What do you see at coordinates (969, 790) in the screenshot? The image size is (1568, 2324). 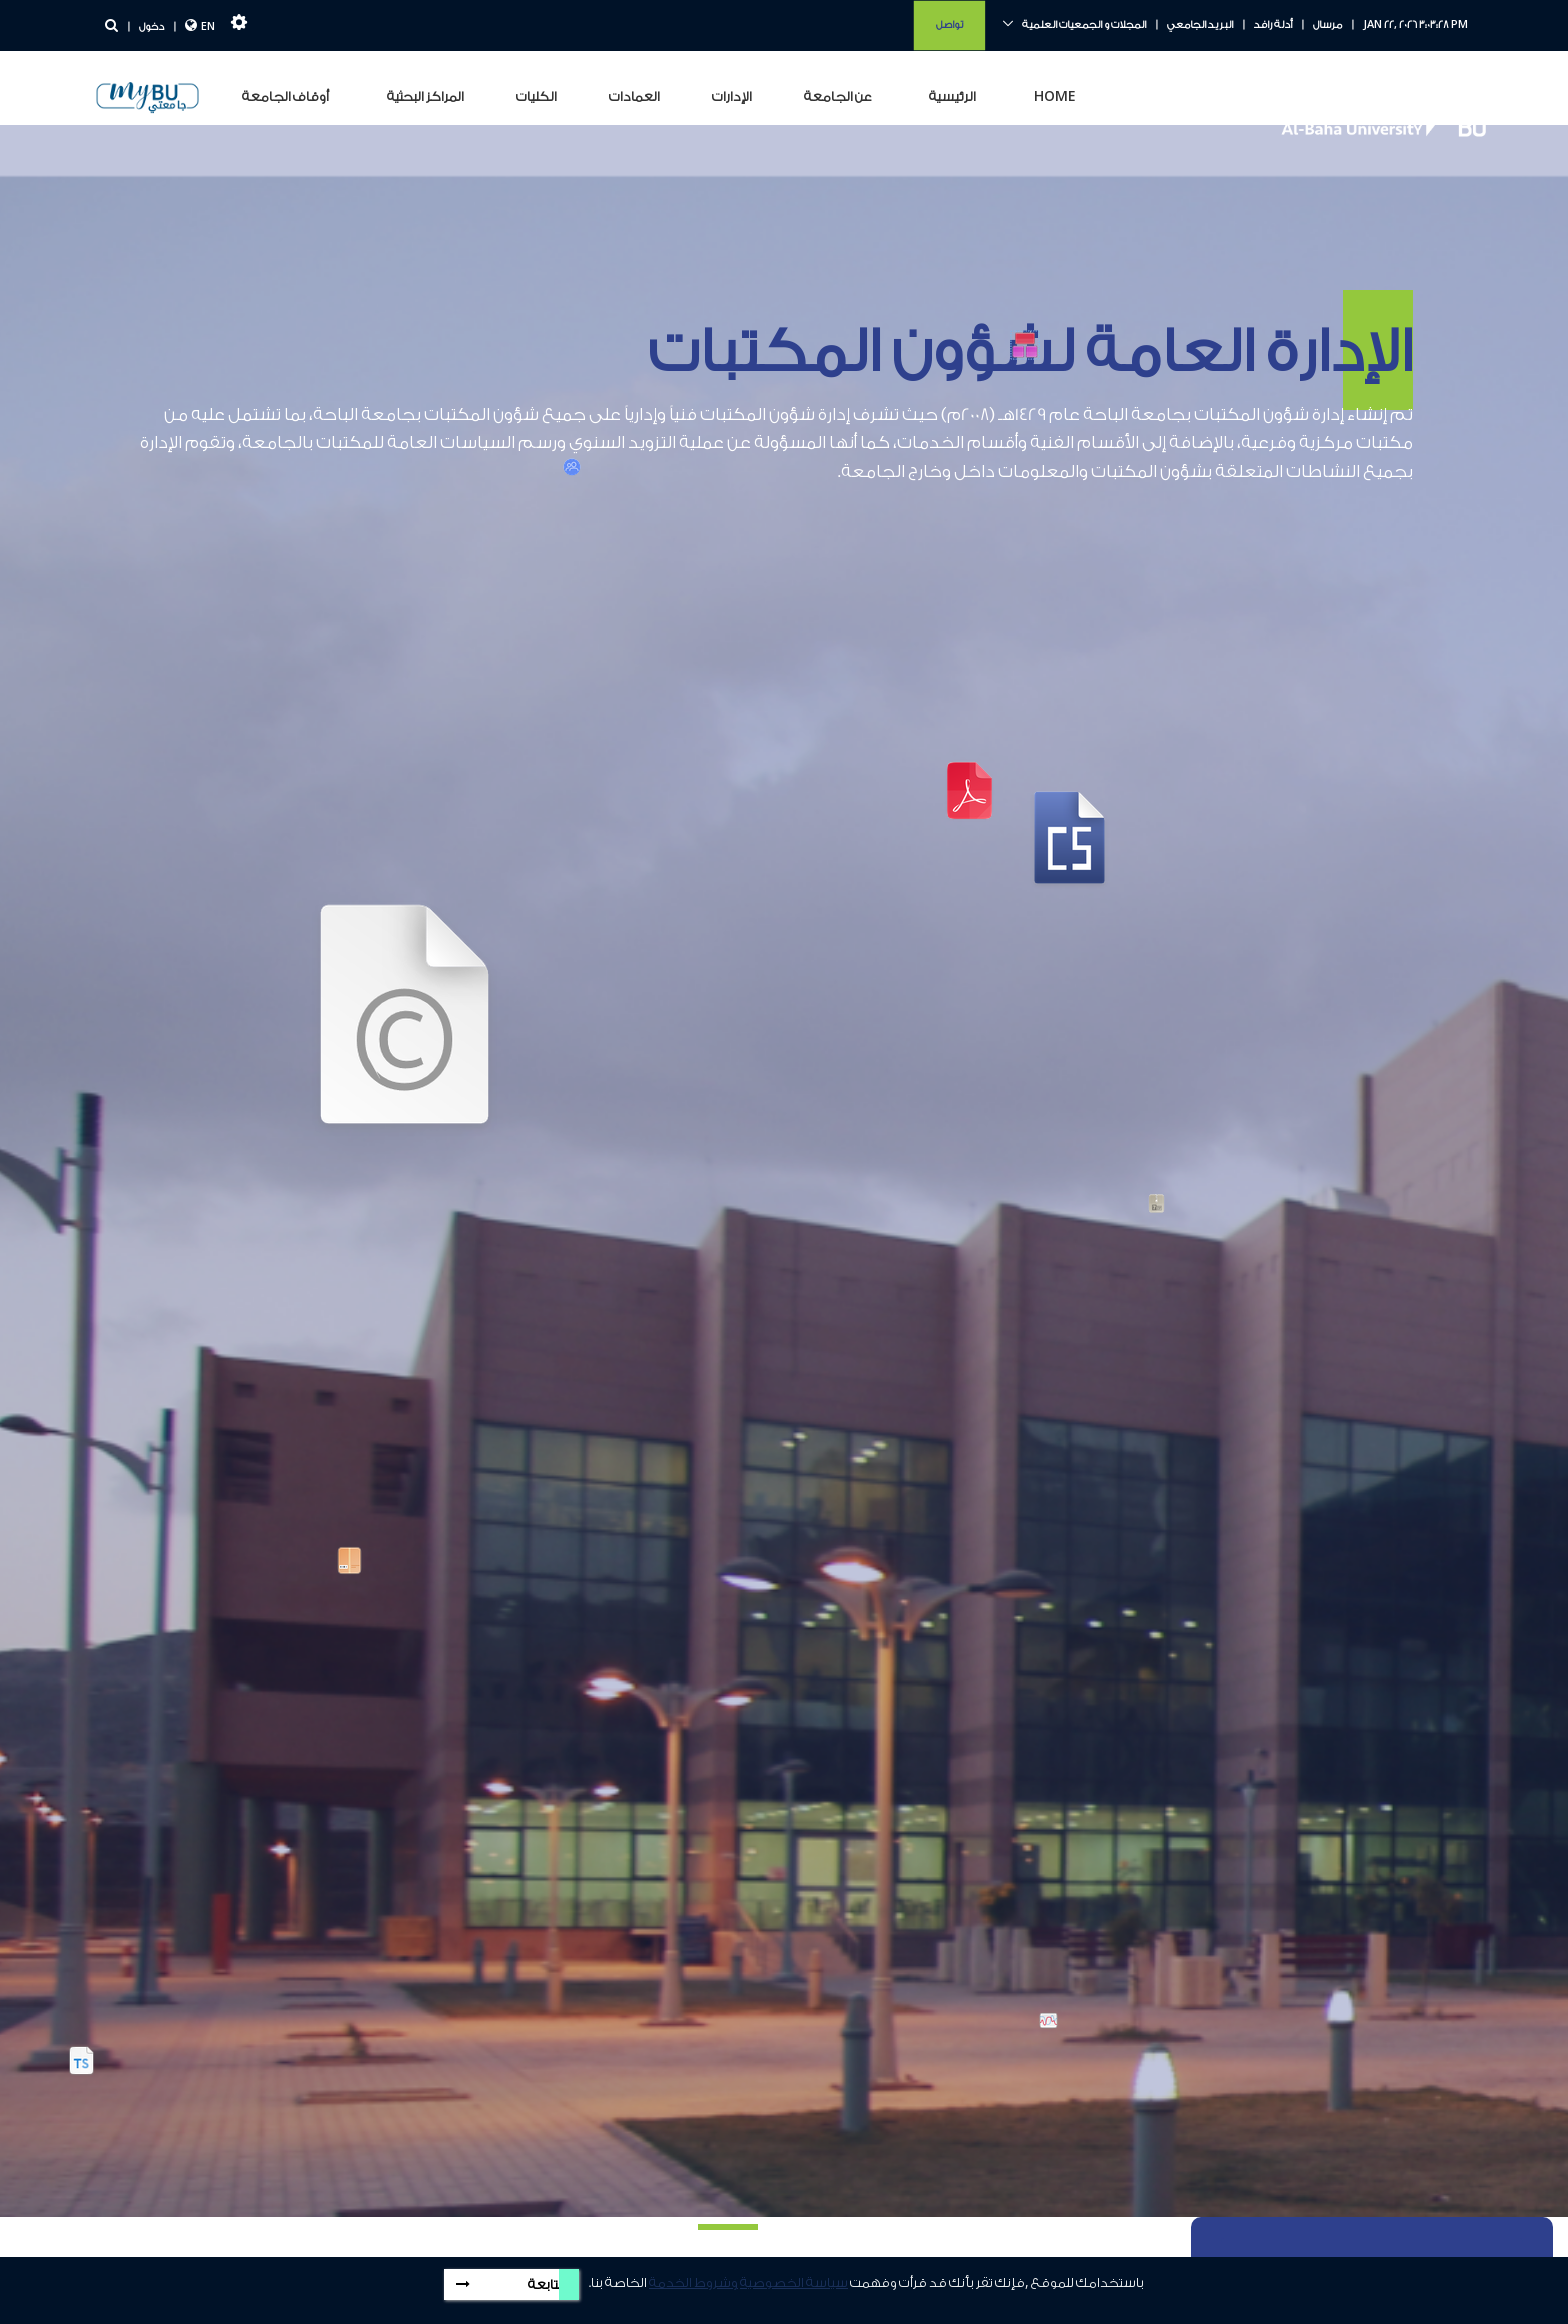 I see `open a PDF document` at bounding box center [969, 790].